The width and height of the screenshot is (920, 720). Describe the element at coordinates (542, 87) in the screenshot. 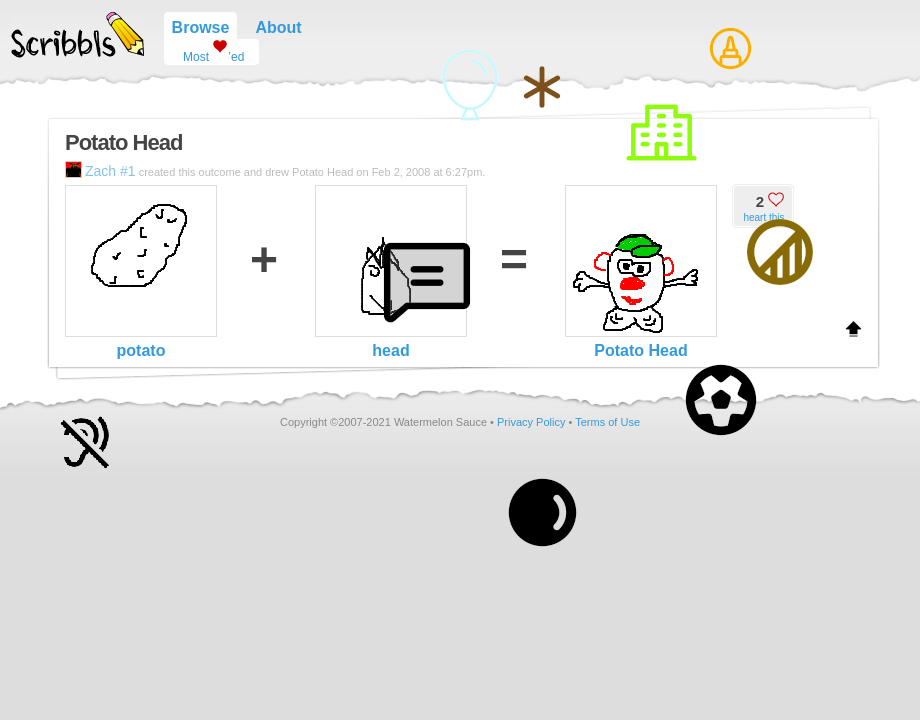

I see `indicates a required field in a form` at that location.